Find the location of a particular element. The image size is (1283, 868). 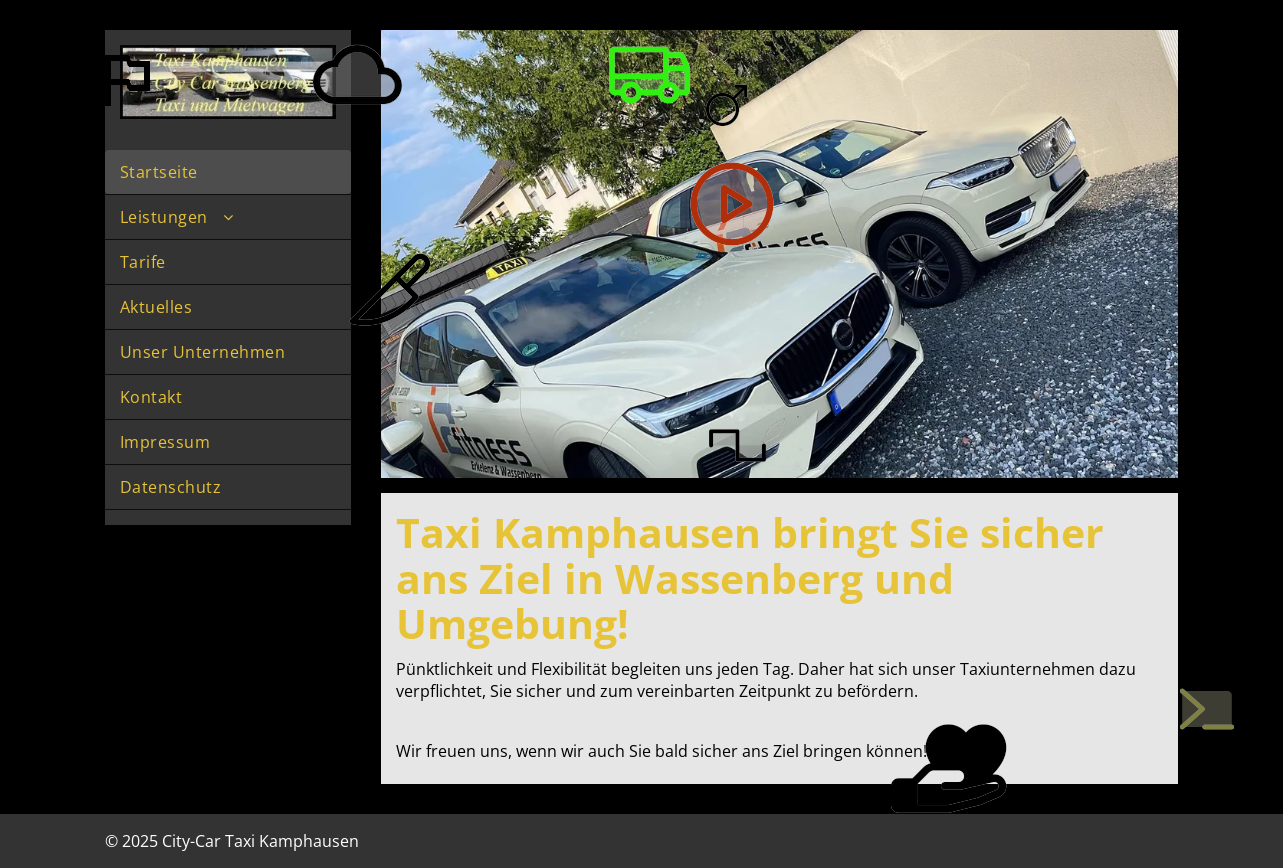

track your delivery status is located at coordinates (647, 71).